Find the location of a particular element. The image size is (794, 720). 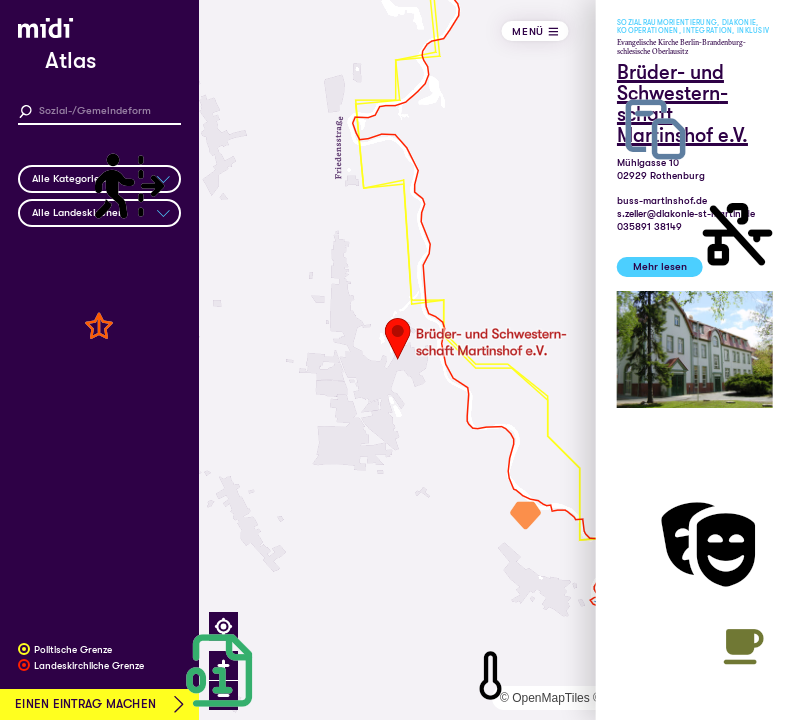

indicates a partial or half-star rating is located at coordinates (99, 327).